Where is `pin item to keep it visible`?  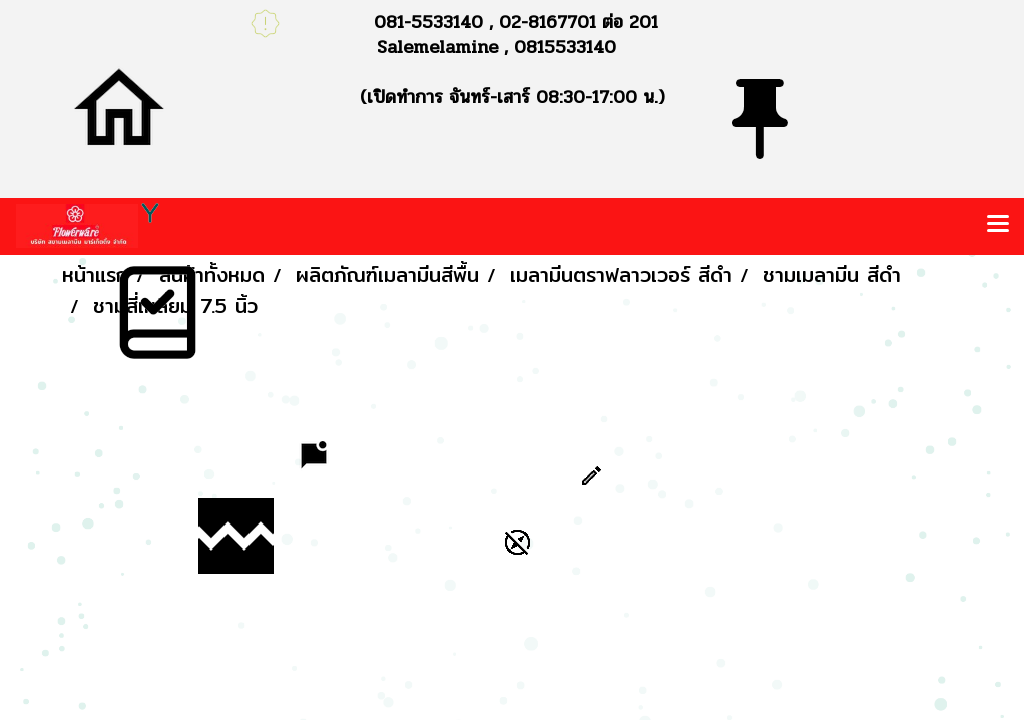
pin item to keep it visible is located at coordinates (760, 119).